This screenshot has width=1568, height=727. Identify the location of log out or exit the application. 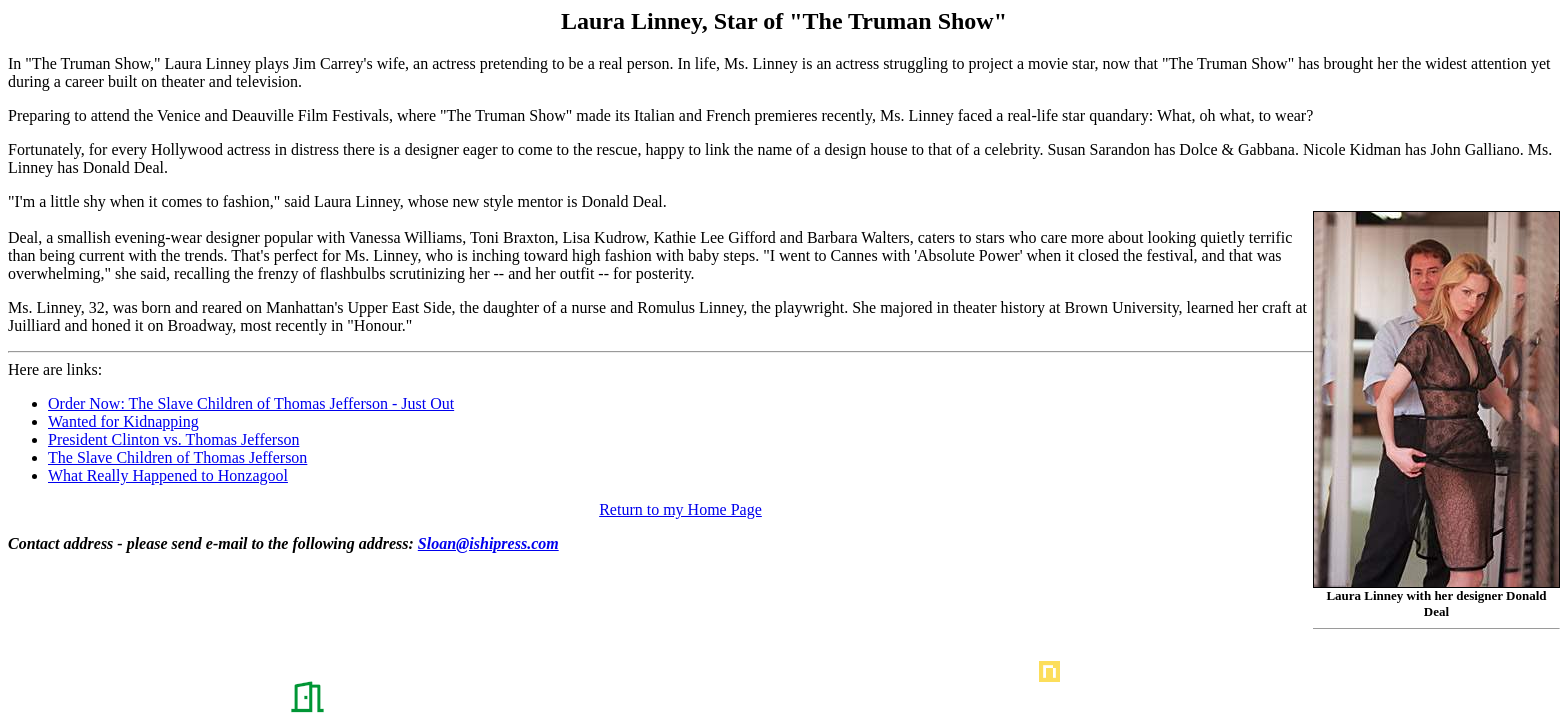
(307, 697).